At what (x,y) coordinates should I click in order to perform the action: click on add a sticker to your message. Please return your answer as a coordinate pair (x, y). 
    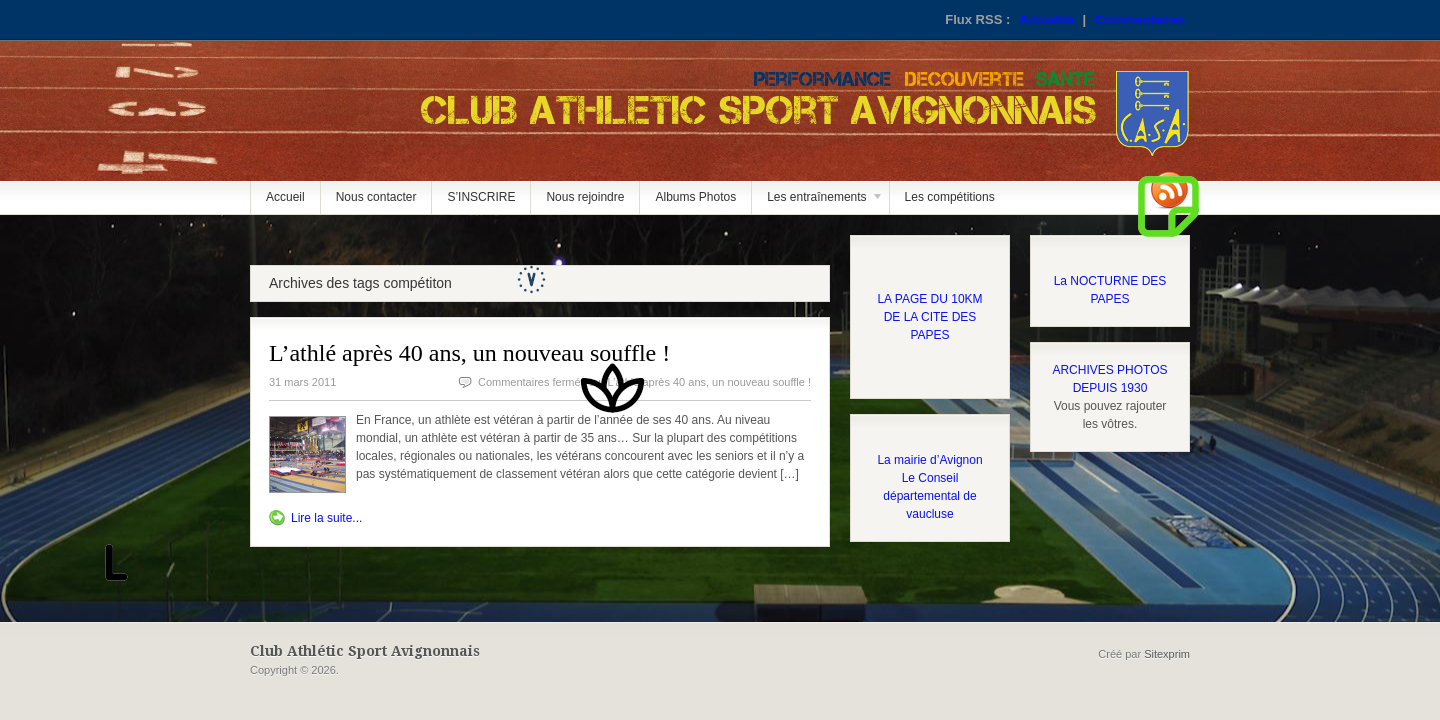
    Looking at the image, I should click on (1168, 206).